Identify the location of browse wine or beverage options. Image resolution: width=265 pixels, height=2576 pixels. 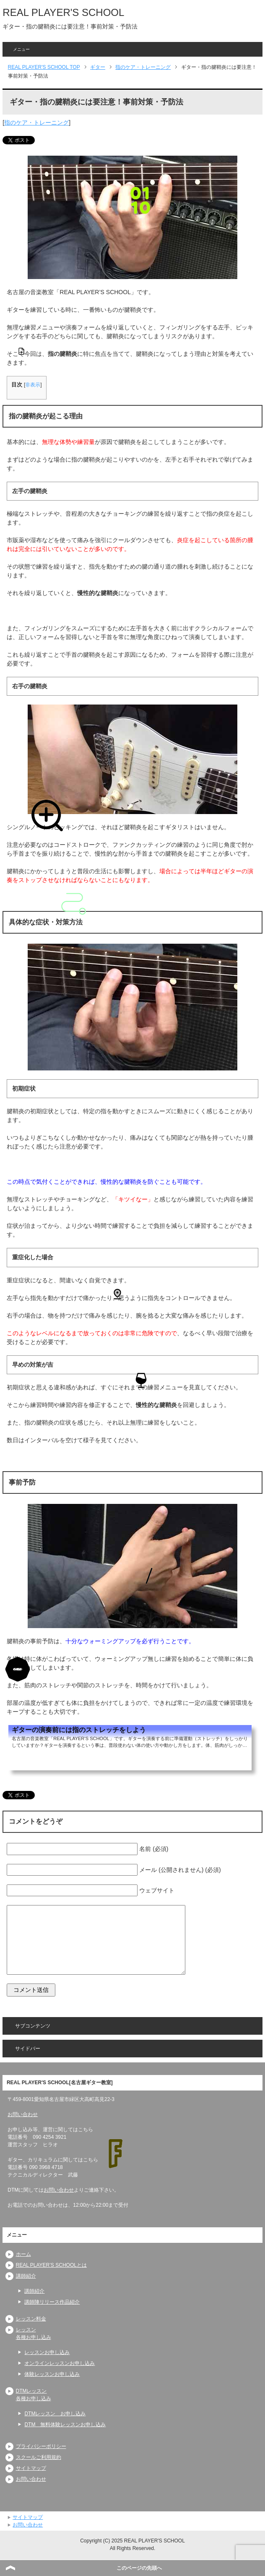
(141, 1380).